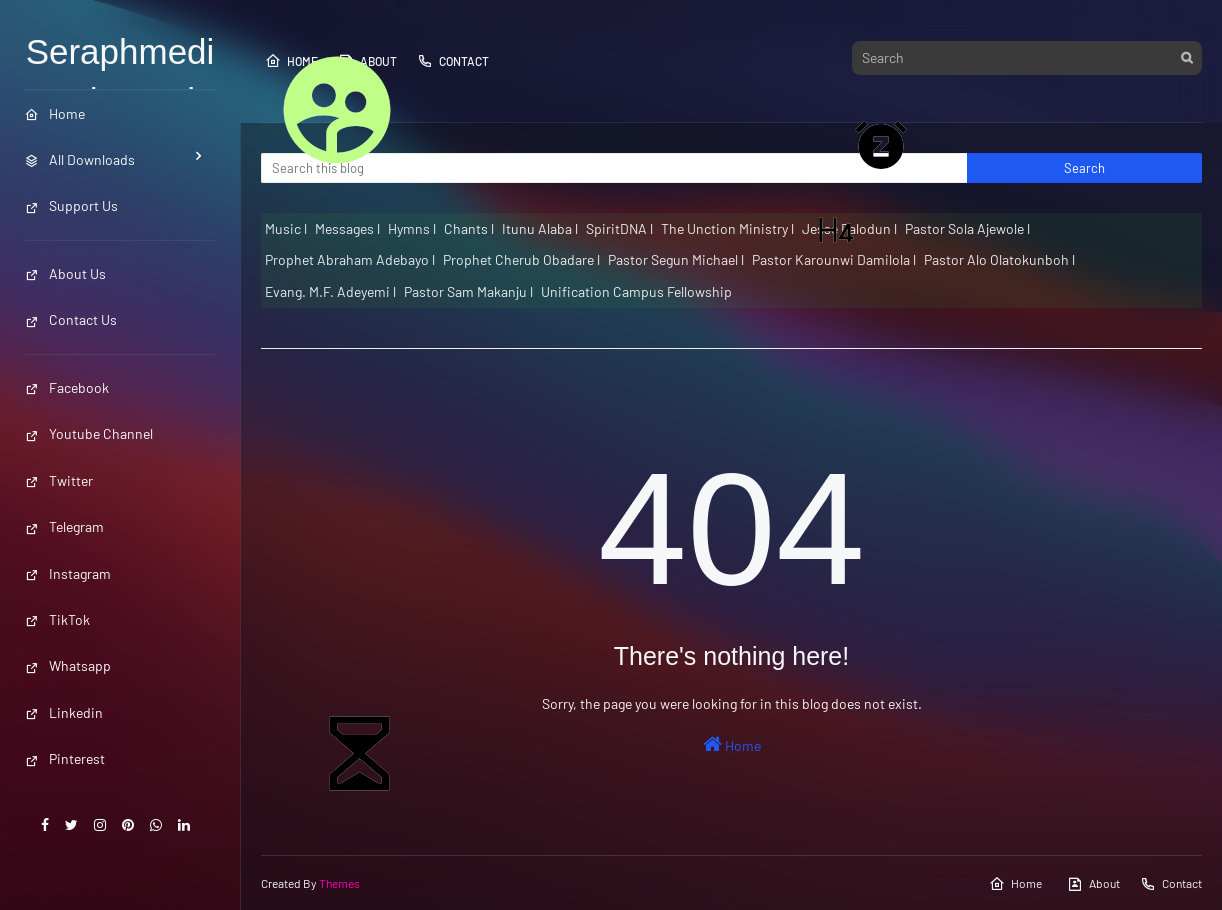 The image size is (1222, 910). I want to click on snooze an active alarm, so click(881, 144).